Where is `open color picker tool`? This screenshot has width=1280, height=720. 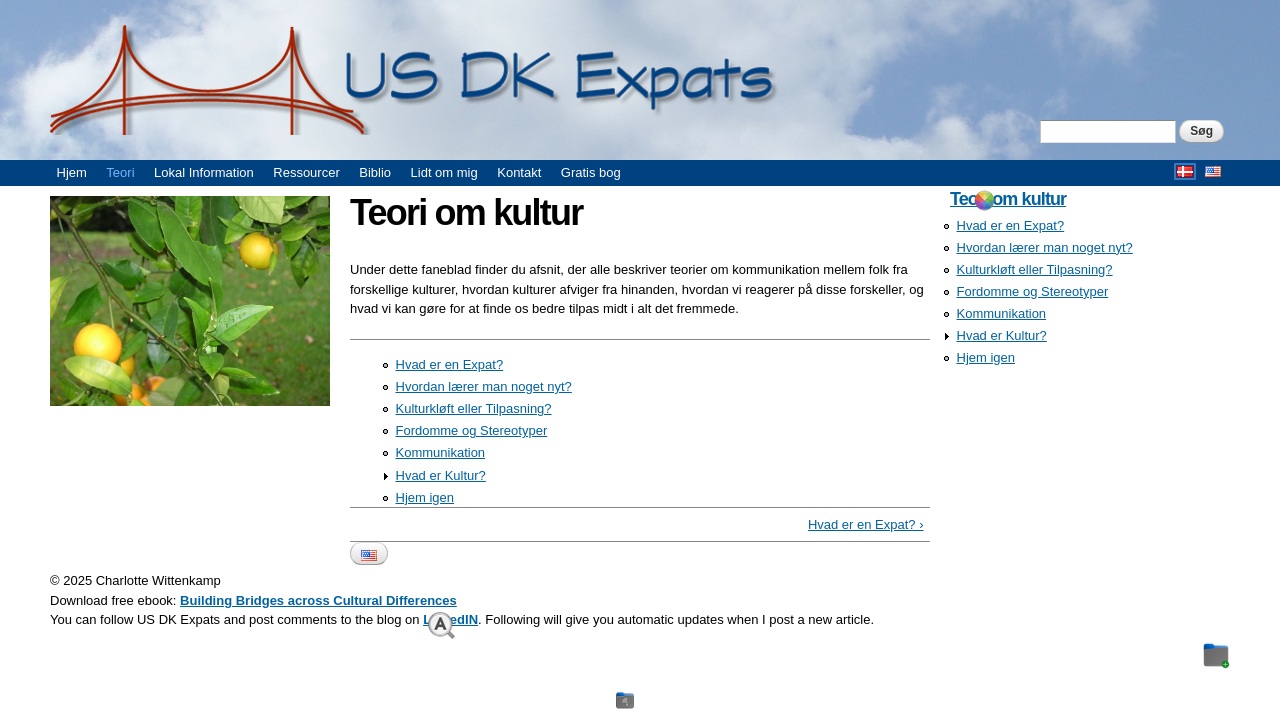
open color picker tool is located at coordinates (984, 200).